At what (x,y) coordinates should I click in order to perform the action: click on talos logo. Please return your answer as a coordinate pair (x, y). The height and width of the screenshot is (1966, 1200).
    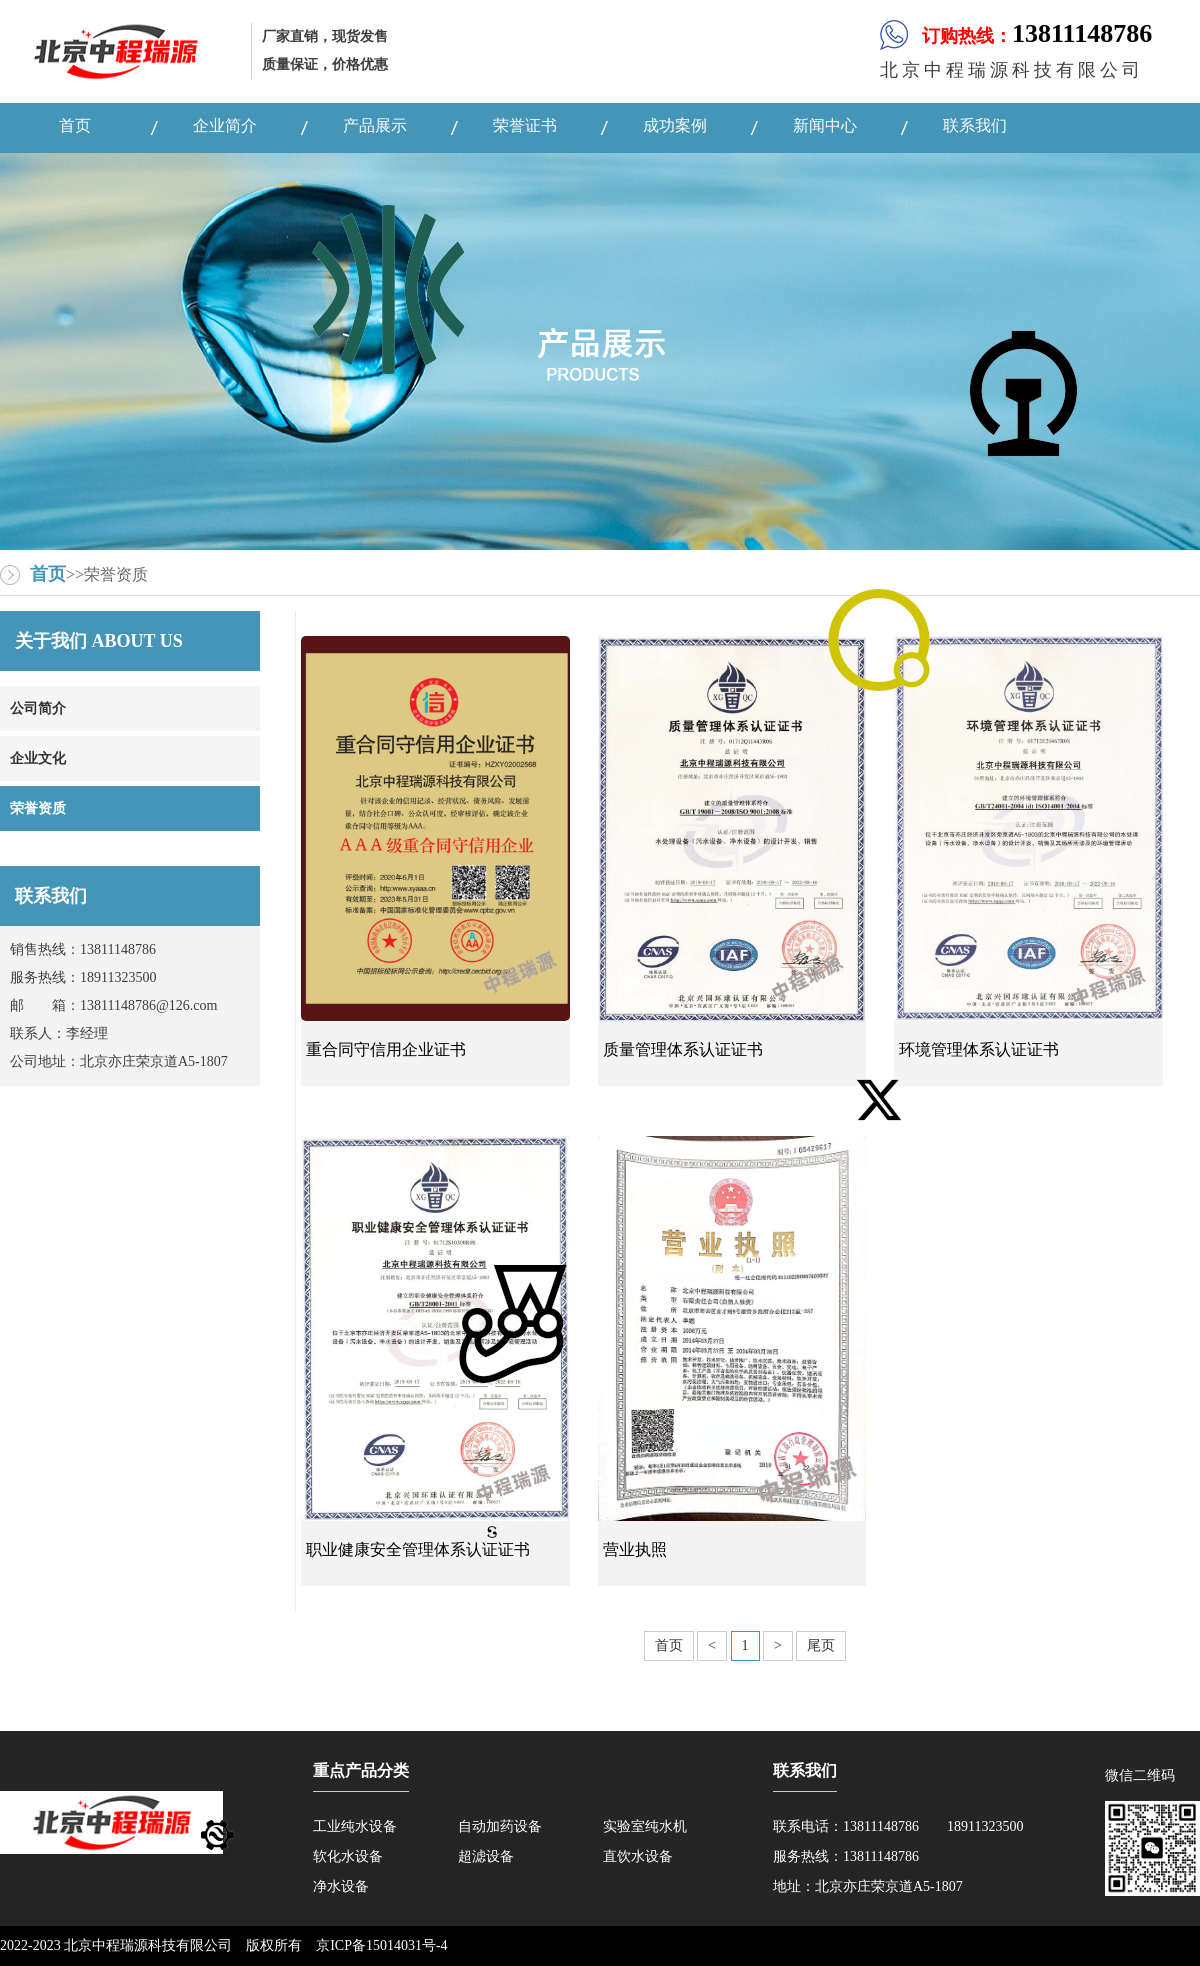
    Looking at the image, I should click on (388, 289).